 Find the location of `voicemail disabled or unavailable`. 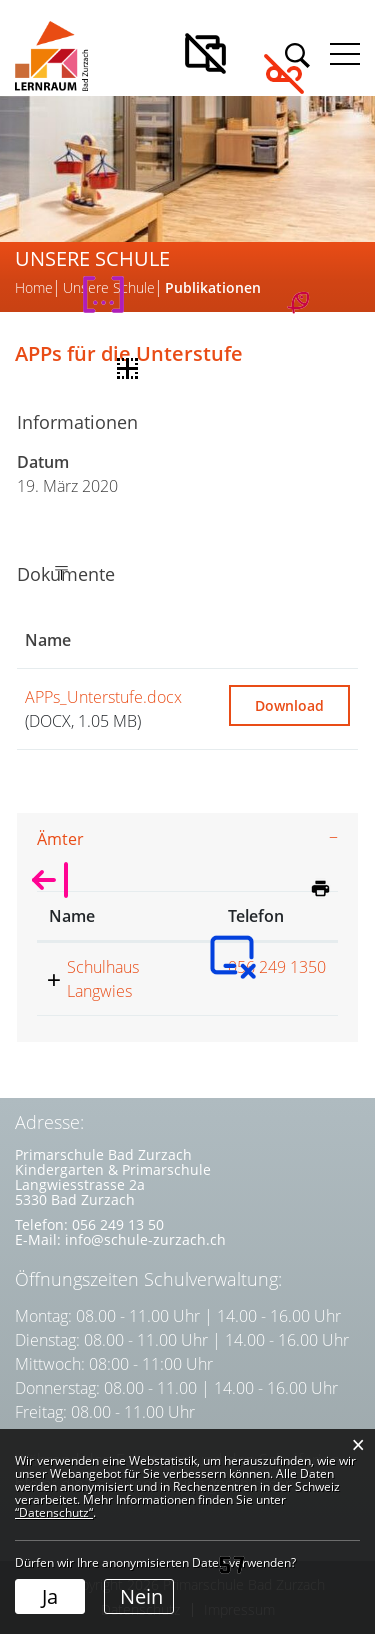

voicemail disabled or unavailable is located at coordinates (284, 74).